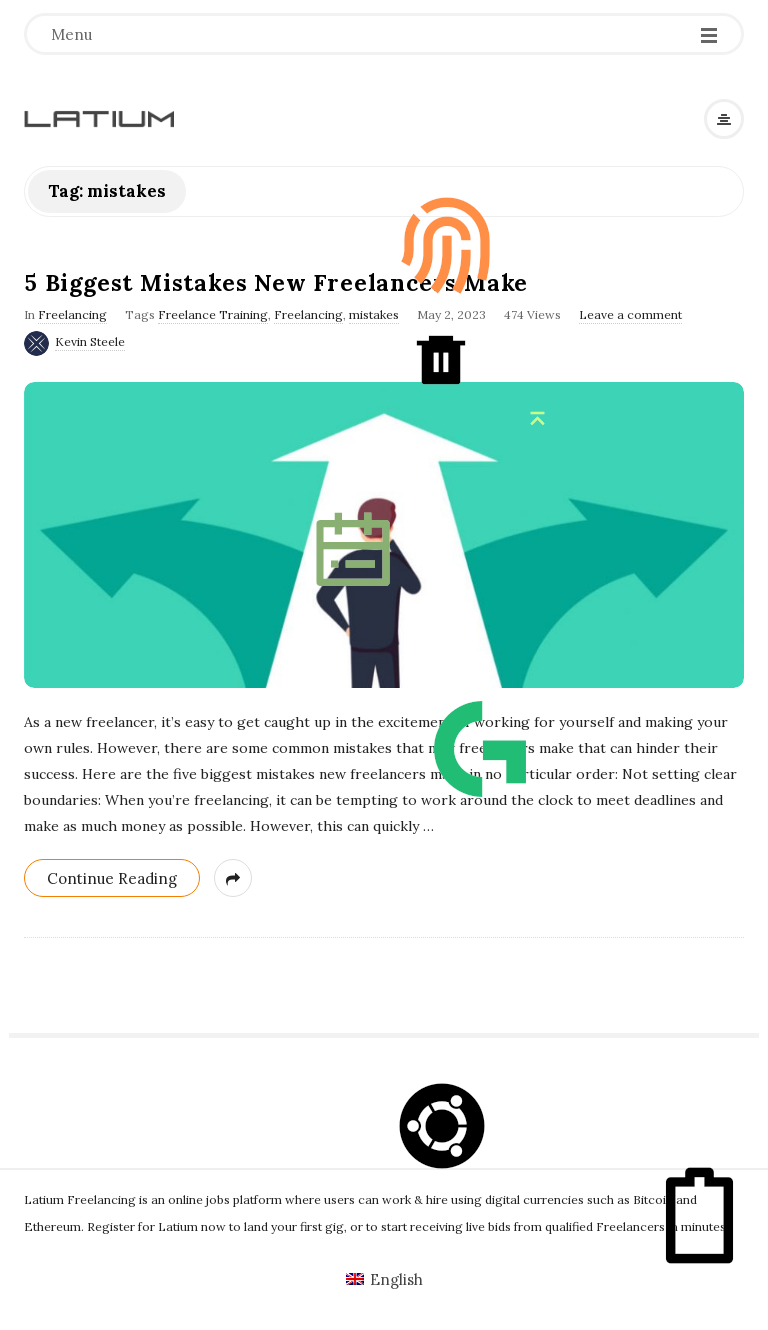  Describe the element at coordinates (441, 360) in the screenshot. I see `delete selected item` at that location.